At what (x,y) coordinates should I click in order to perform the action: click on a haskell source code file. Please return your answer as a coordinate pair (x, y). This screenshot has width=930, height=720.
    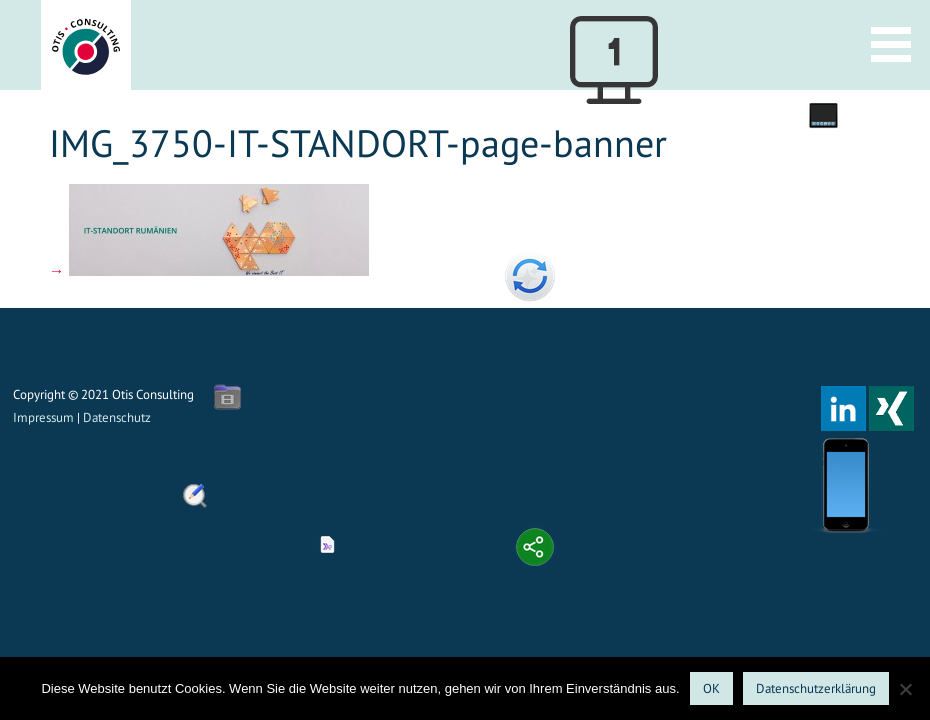
    Looking at the image, I should click on (327, 544).